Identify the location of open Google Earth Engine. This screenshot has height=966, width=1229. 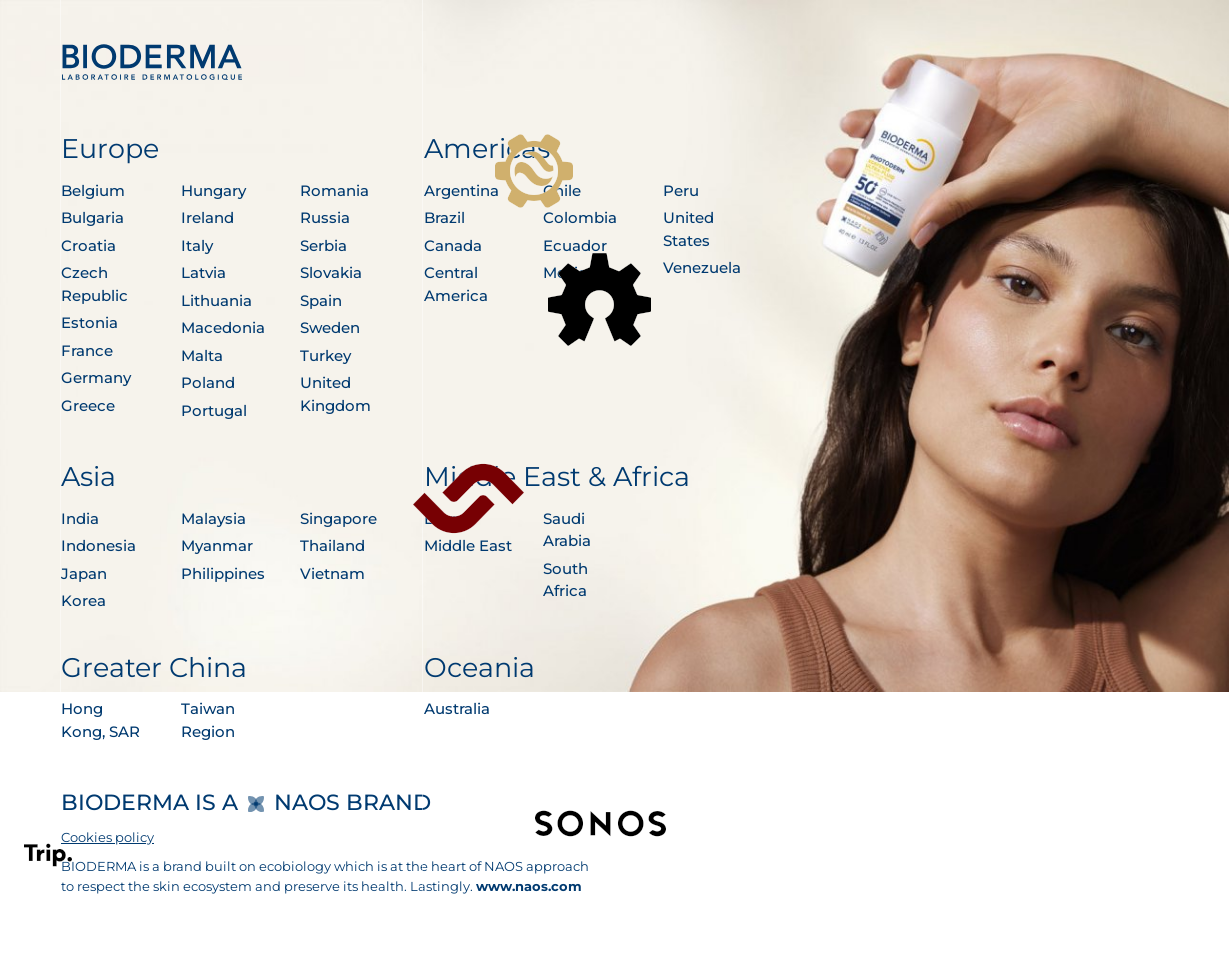
(534, 171).